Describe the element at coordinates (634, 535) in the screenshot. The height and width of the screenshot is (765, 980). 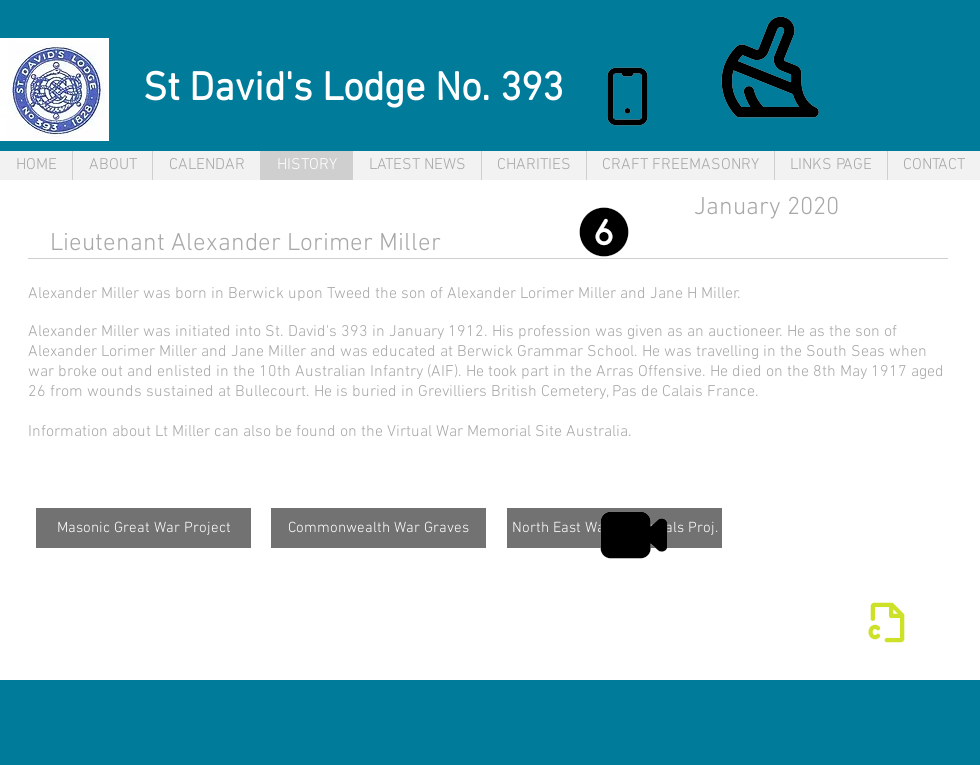
I see `start a video call` at that location.